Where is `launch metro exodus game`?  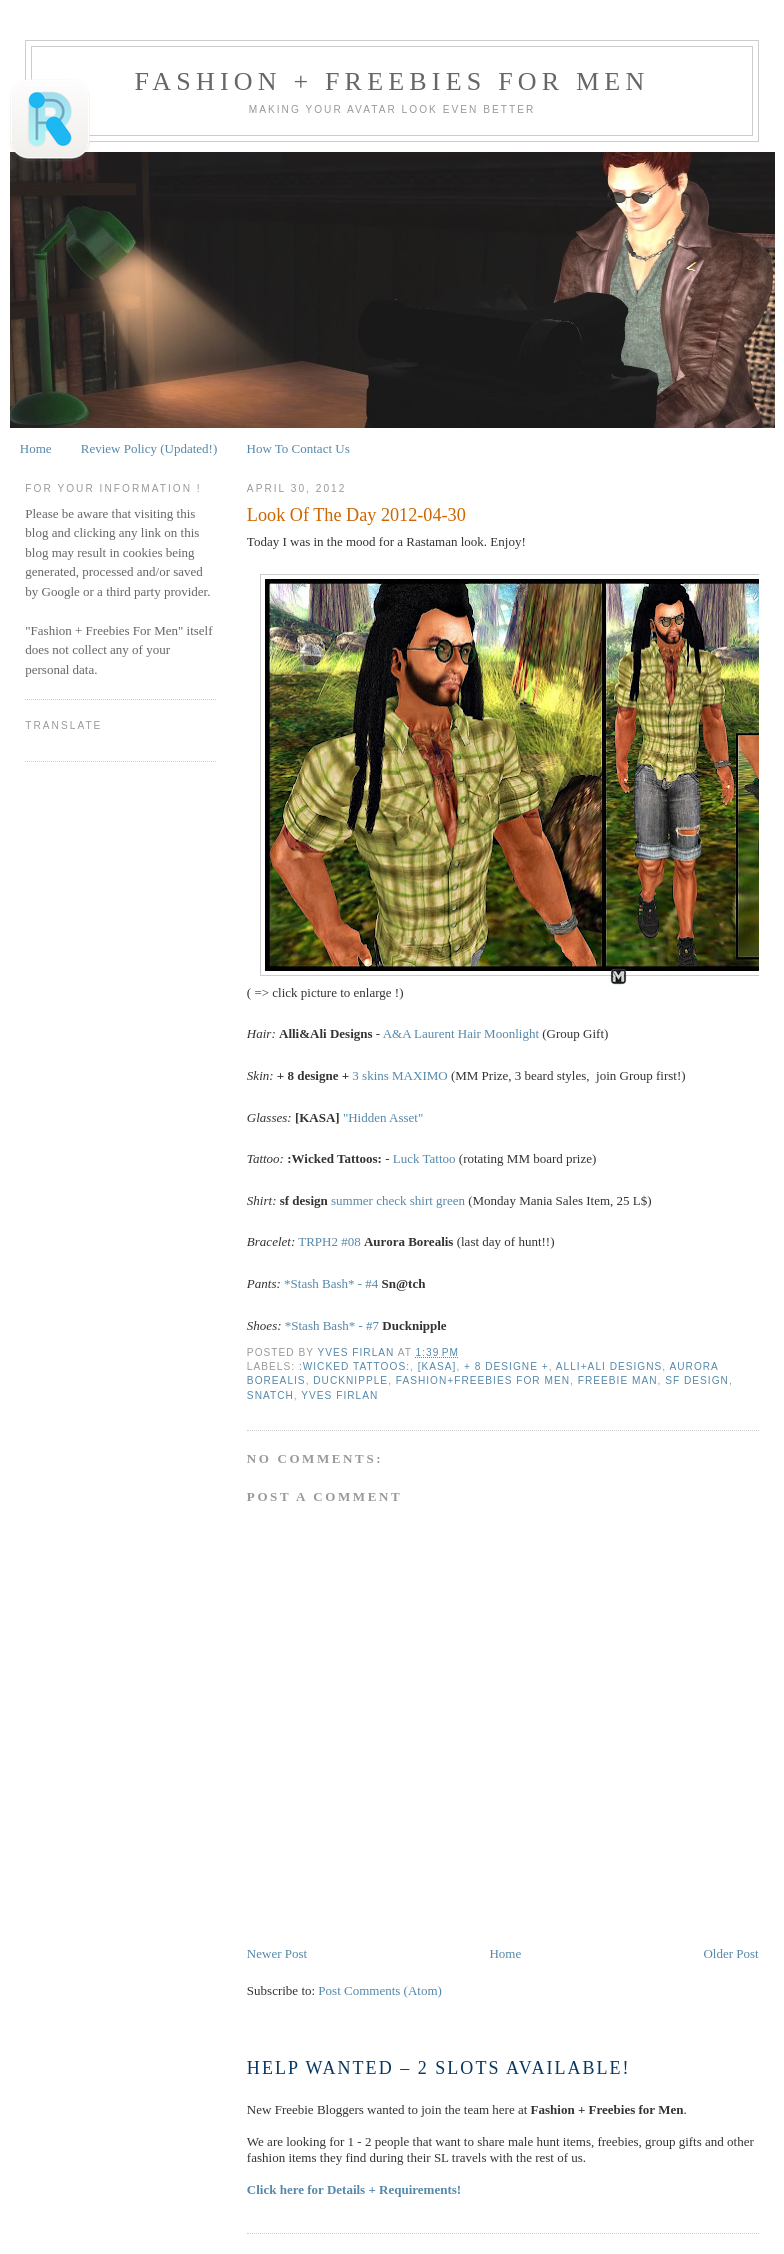 launch metro exodus game is located at coordinates (618, 976).